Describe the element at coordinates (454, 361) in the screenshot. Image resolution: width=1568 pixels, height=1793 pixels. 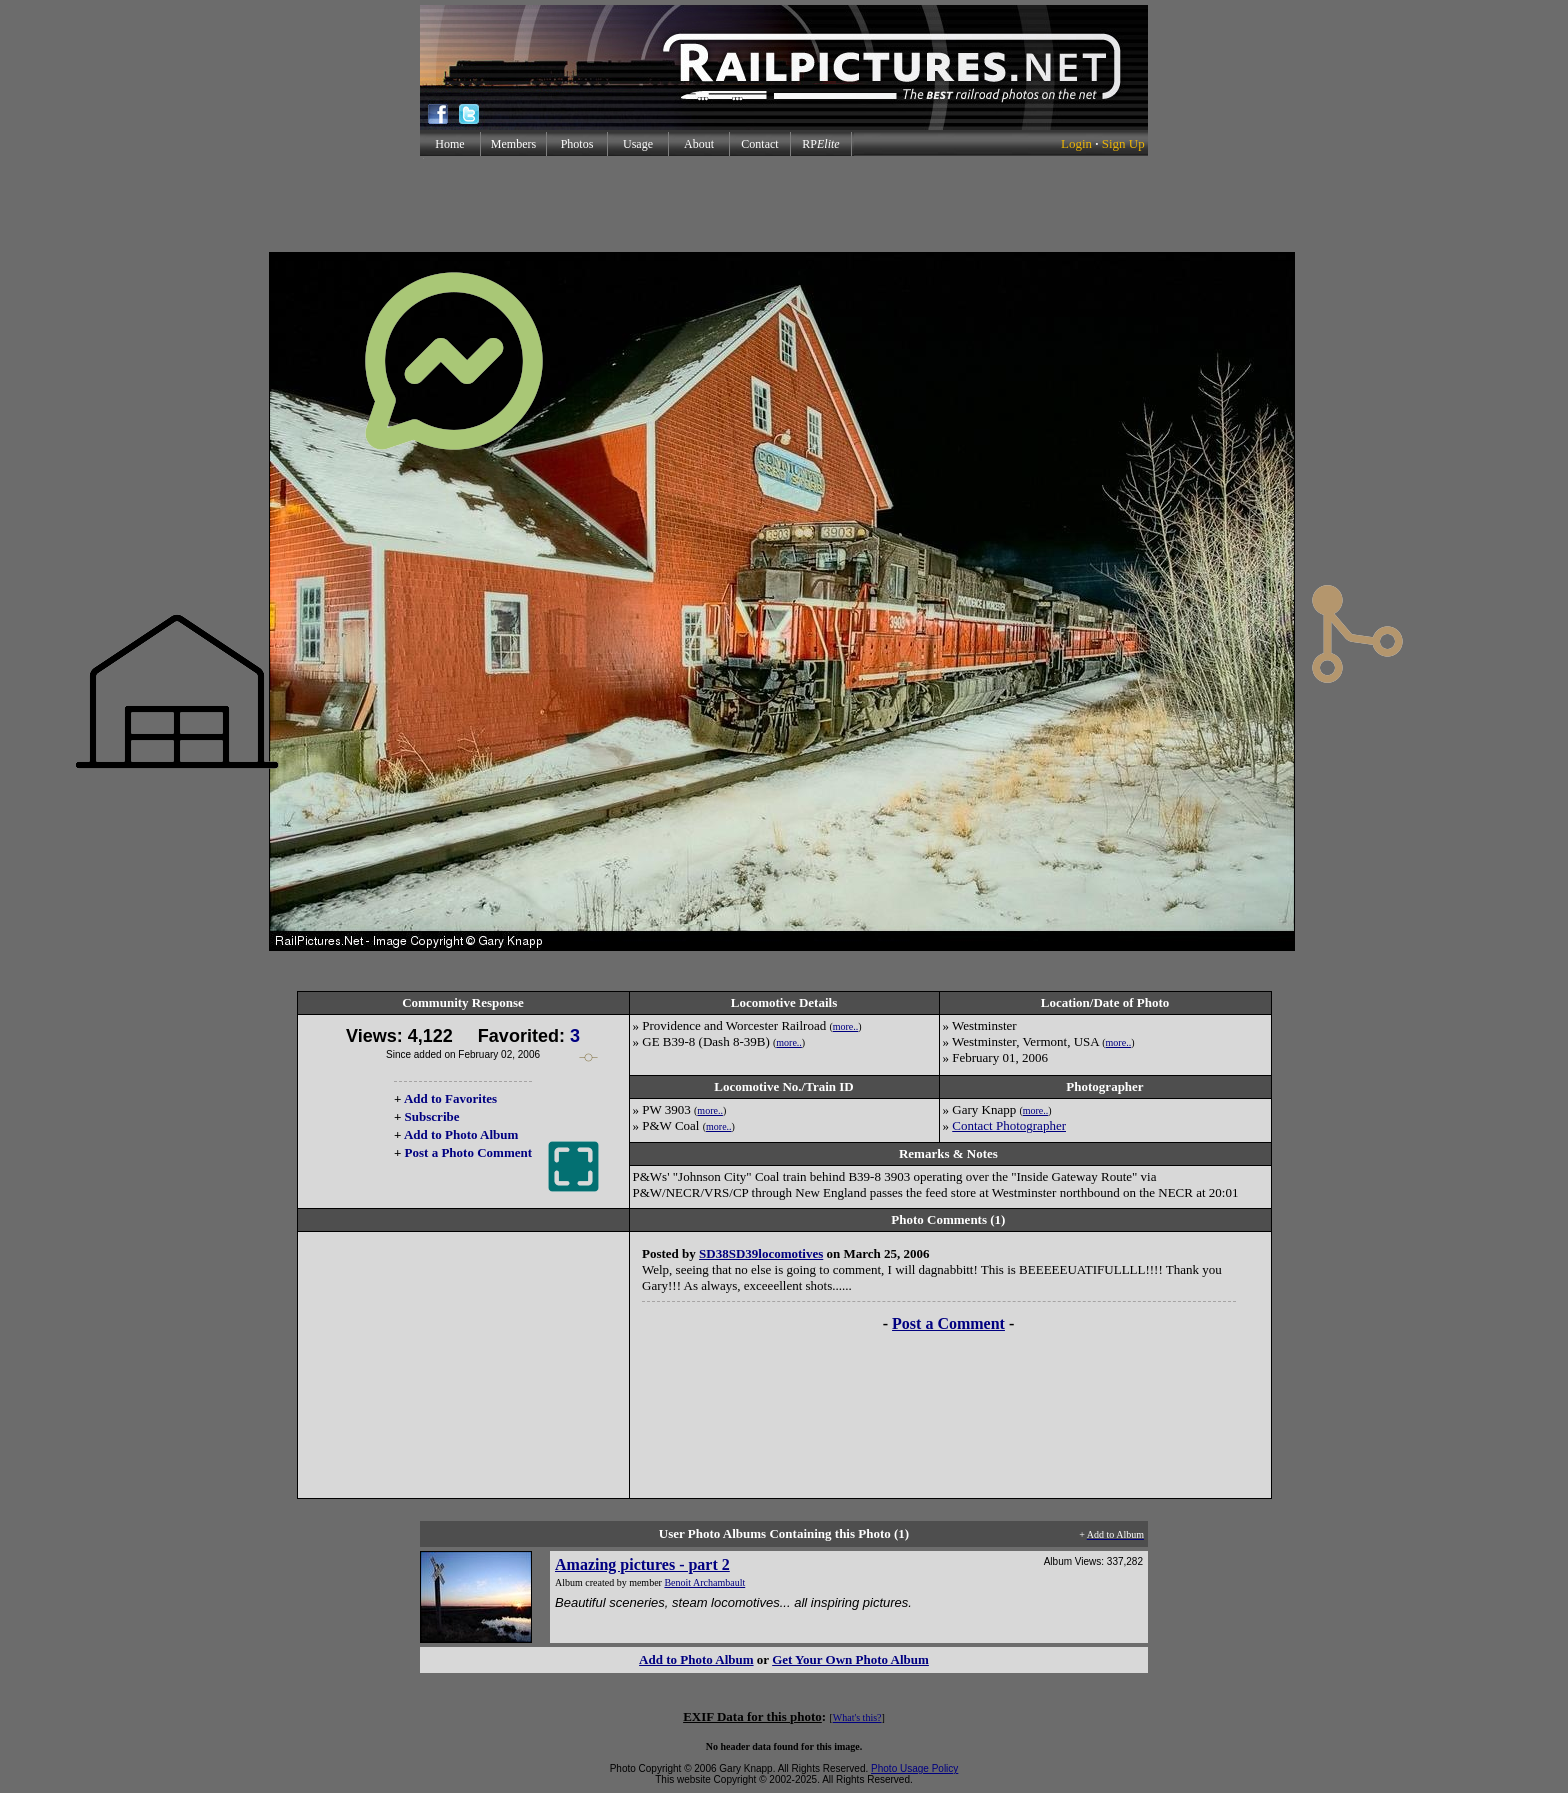
I see `open Facebook Messenger app` at that location.